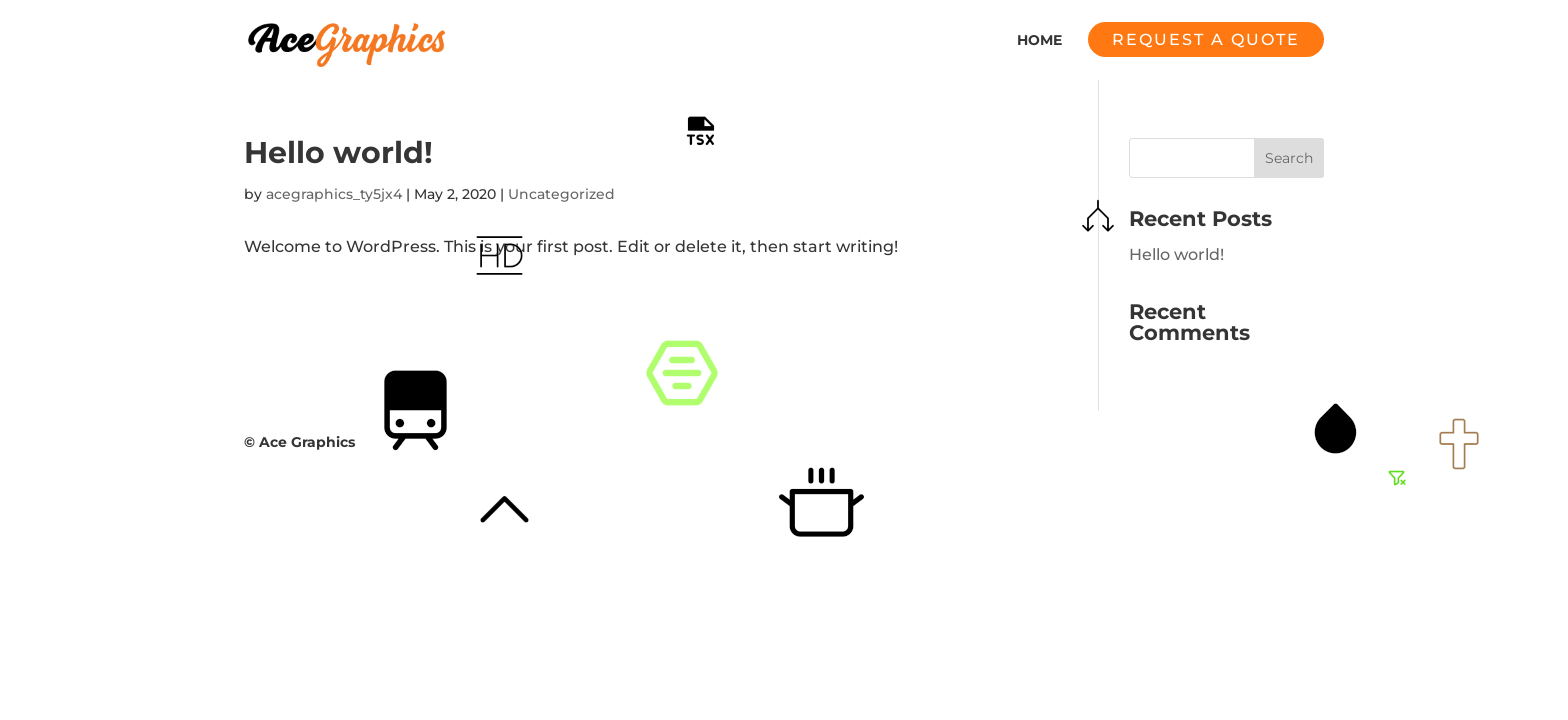  Describe the element at coordinates (821, 507) in the screenshot. I see `access recipes or cooking features` at that location.